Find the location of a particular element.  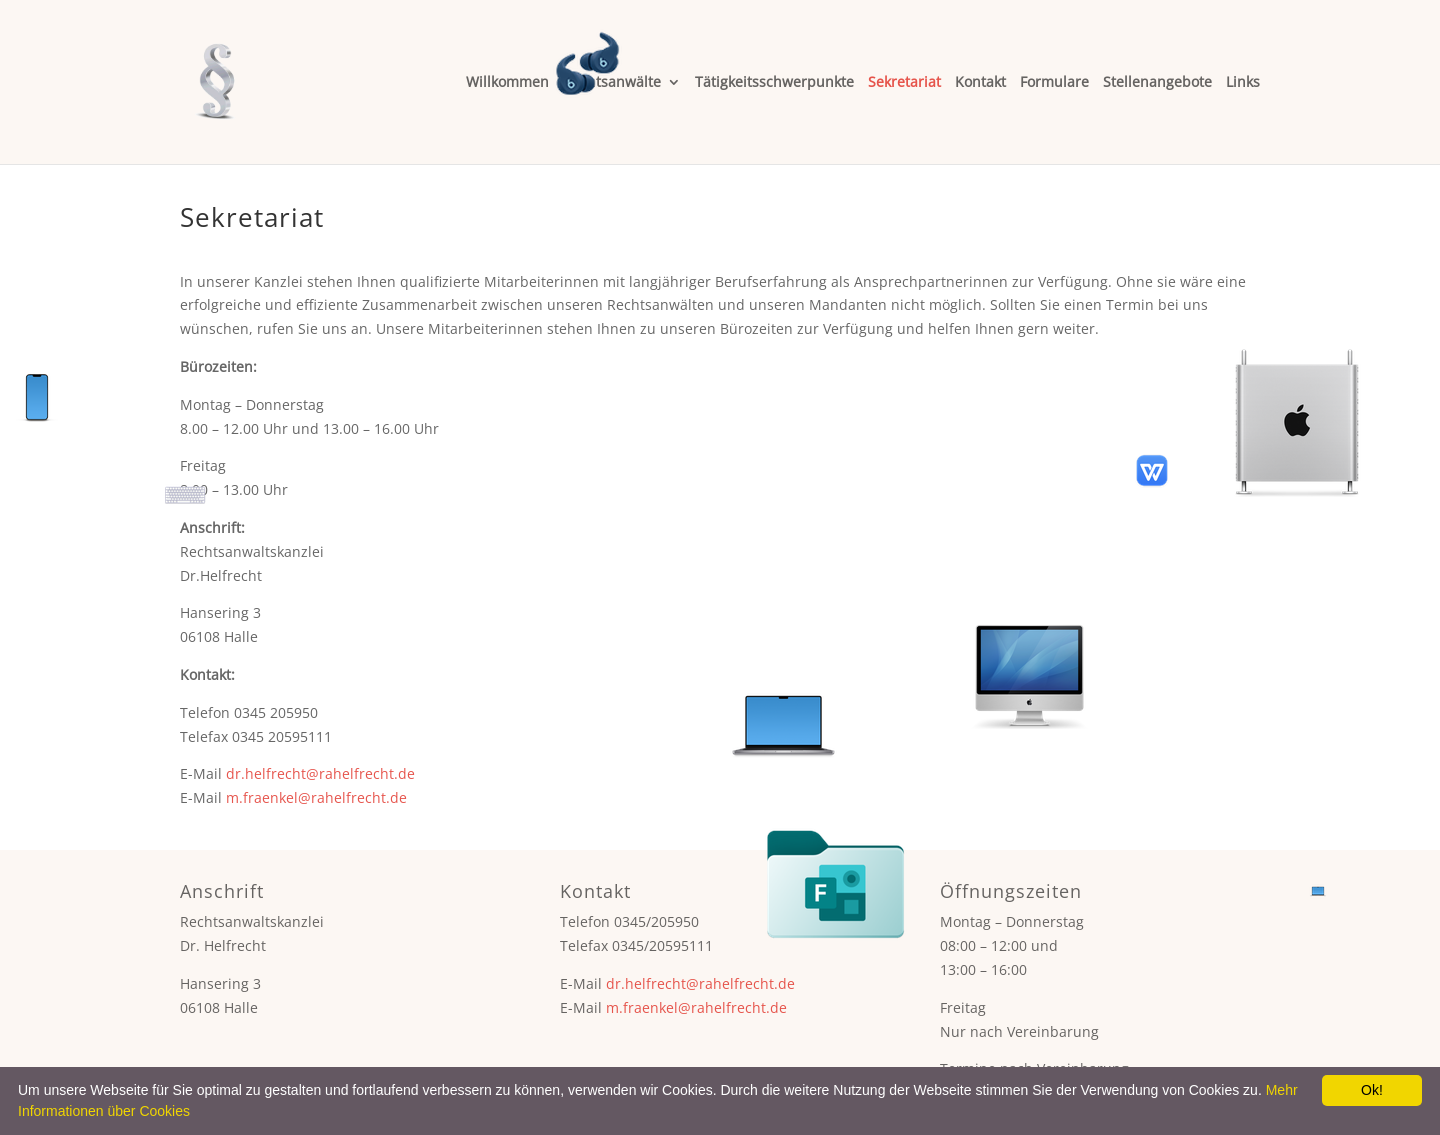

connect a wireless bluetooth keyboard is located at coordinates (185, 495).